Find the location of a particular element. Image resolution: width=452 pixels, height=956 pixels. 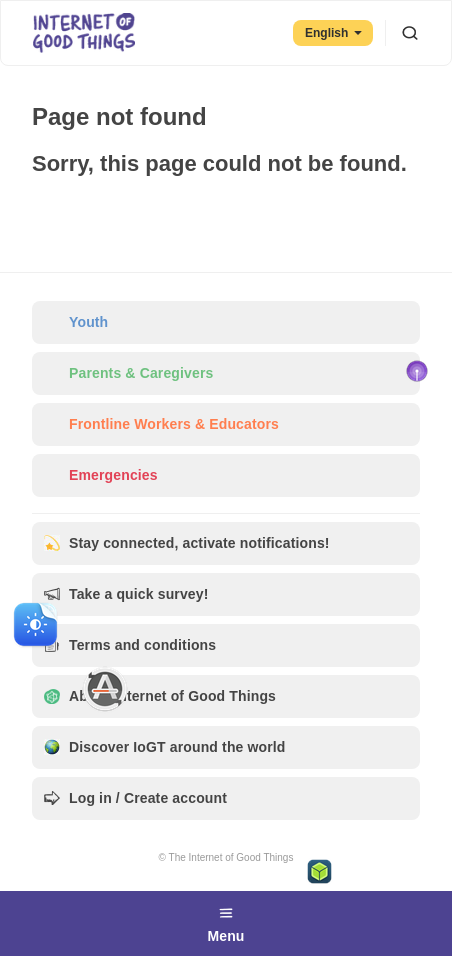

open balenaEtcher to flash OS images is located at coordinates (319, 871).